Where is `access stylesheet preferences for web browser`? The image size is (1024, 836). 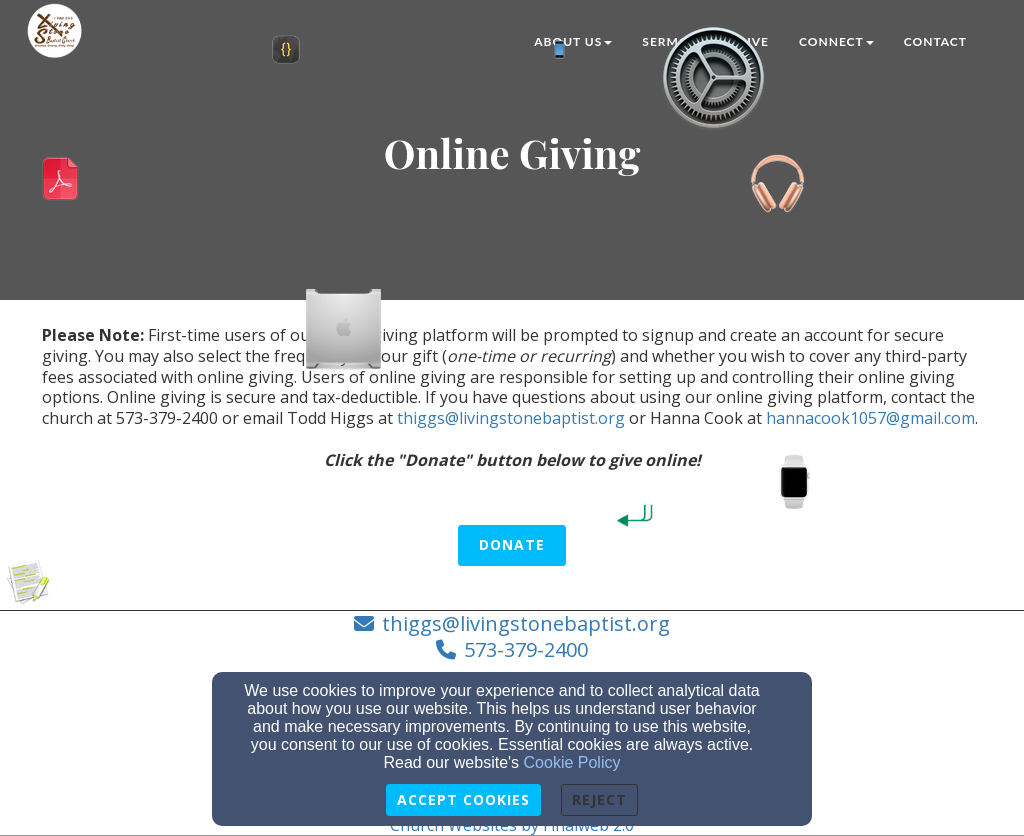
access stylesheet preferences for web browser is located at coordinates (286, 50).